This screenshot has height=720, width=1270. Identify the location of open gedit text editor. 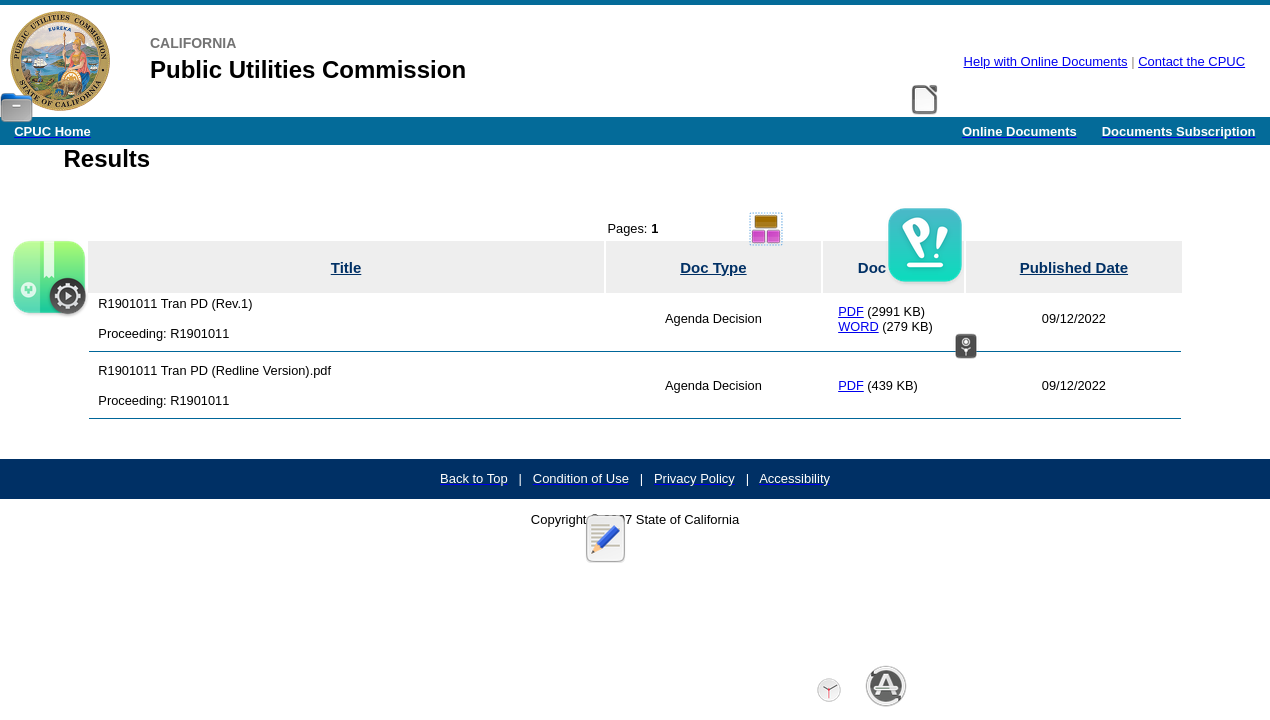
(605, 538).